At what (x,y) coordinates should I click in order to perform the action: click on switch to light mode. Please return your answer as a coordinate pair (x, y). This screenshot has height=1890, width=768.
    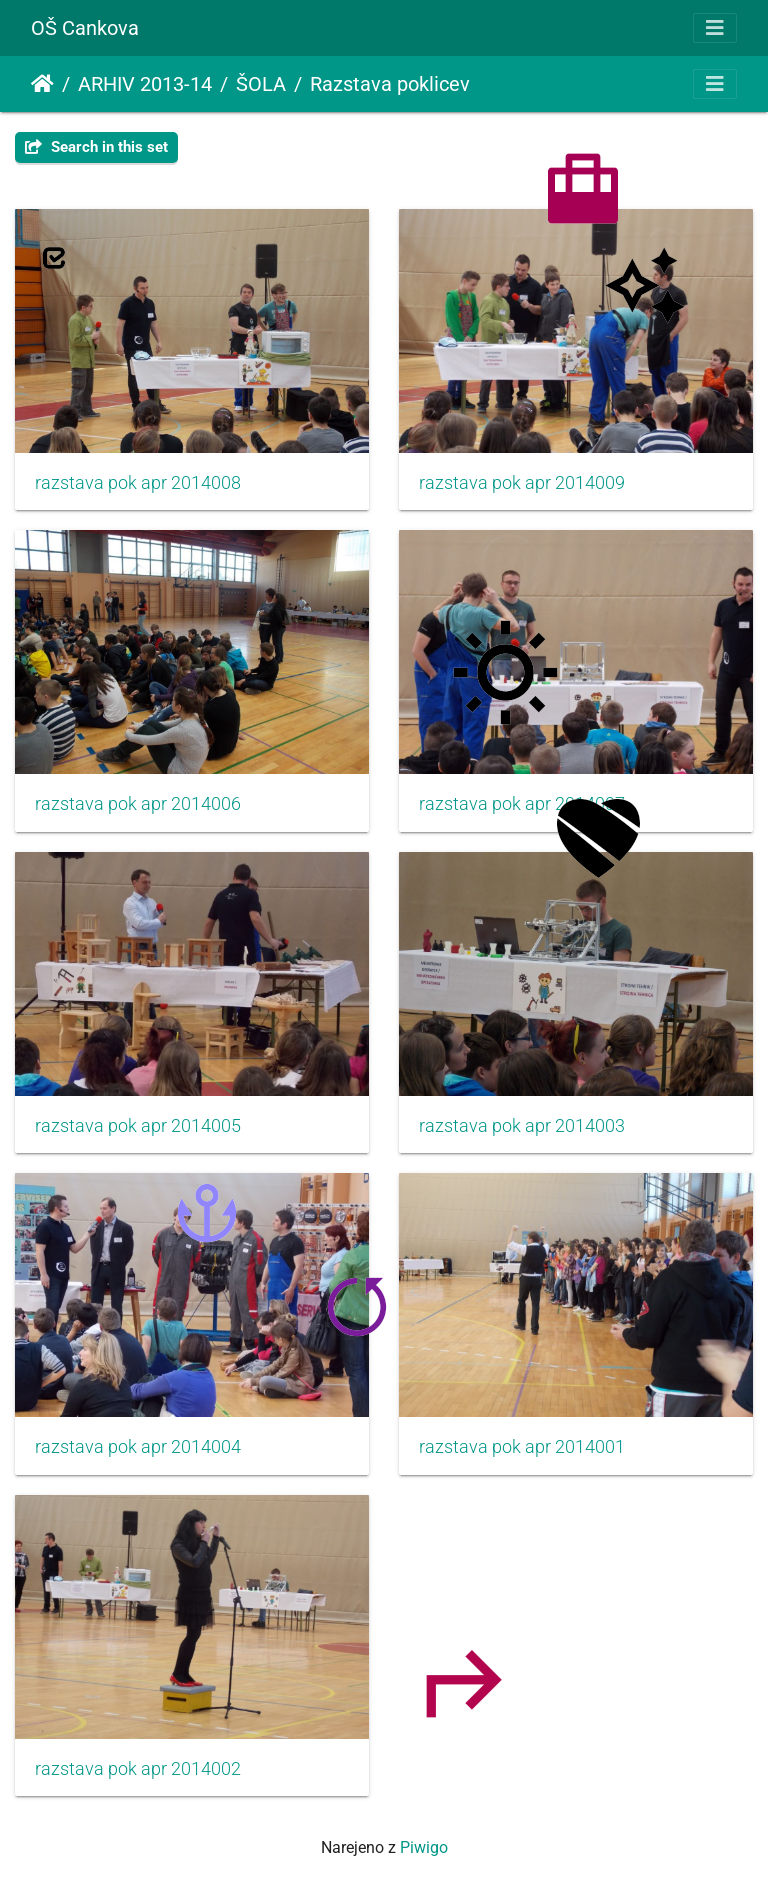
    Looking at the image, I should click on (505, 672).